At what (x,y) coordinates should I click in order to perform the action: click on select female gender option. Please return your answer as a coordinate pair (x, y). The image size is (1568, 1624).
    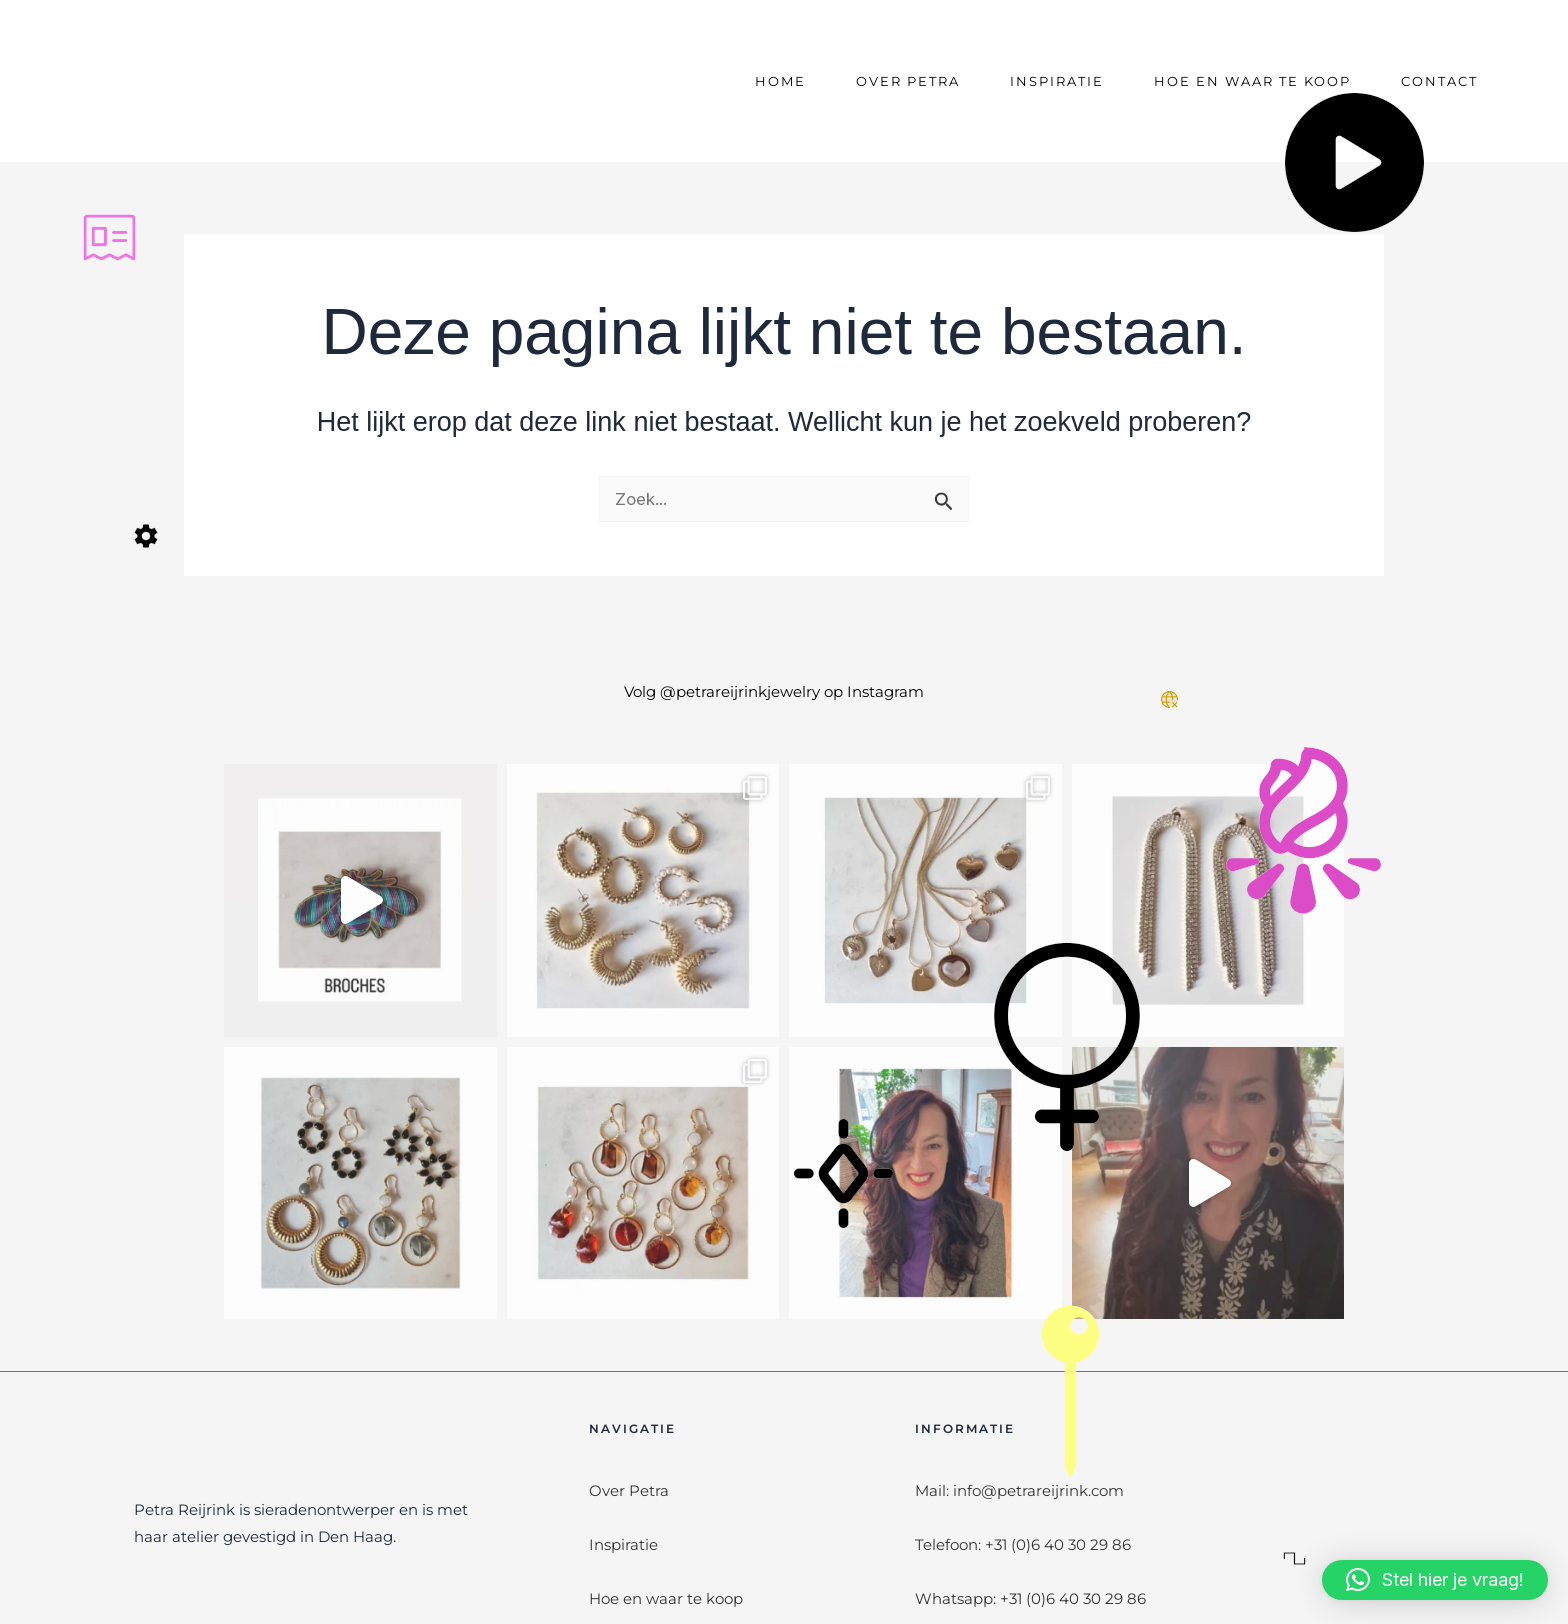
    Looking at the image, I should click on (1067, 1047).